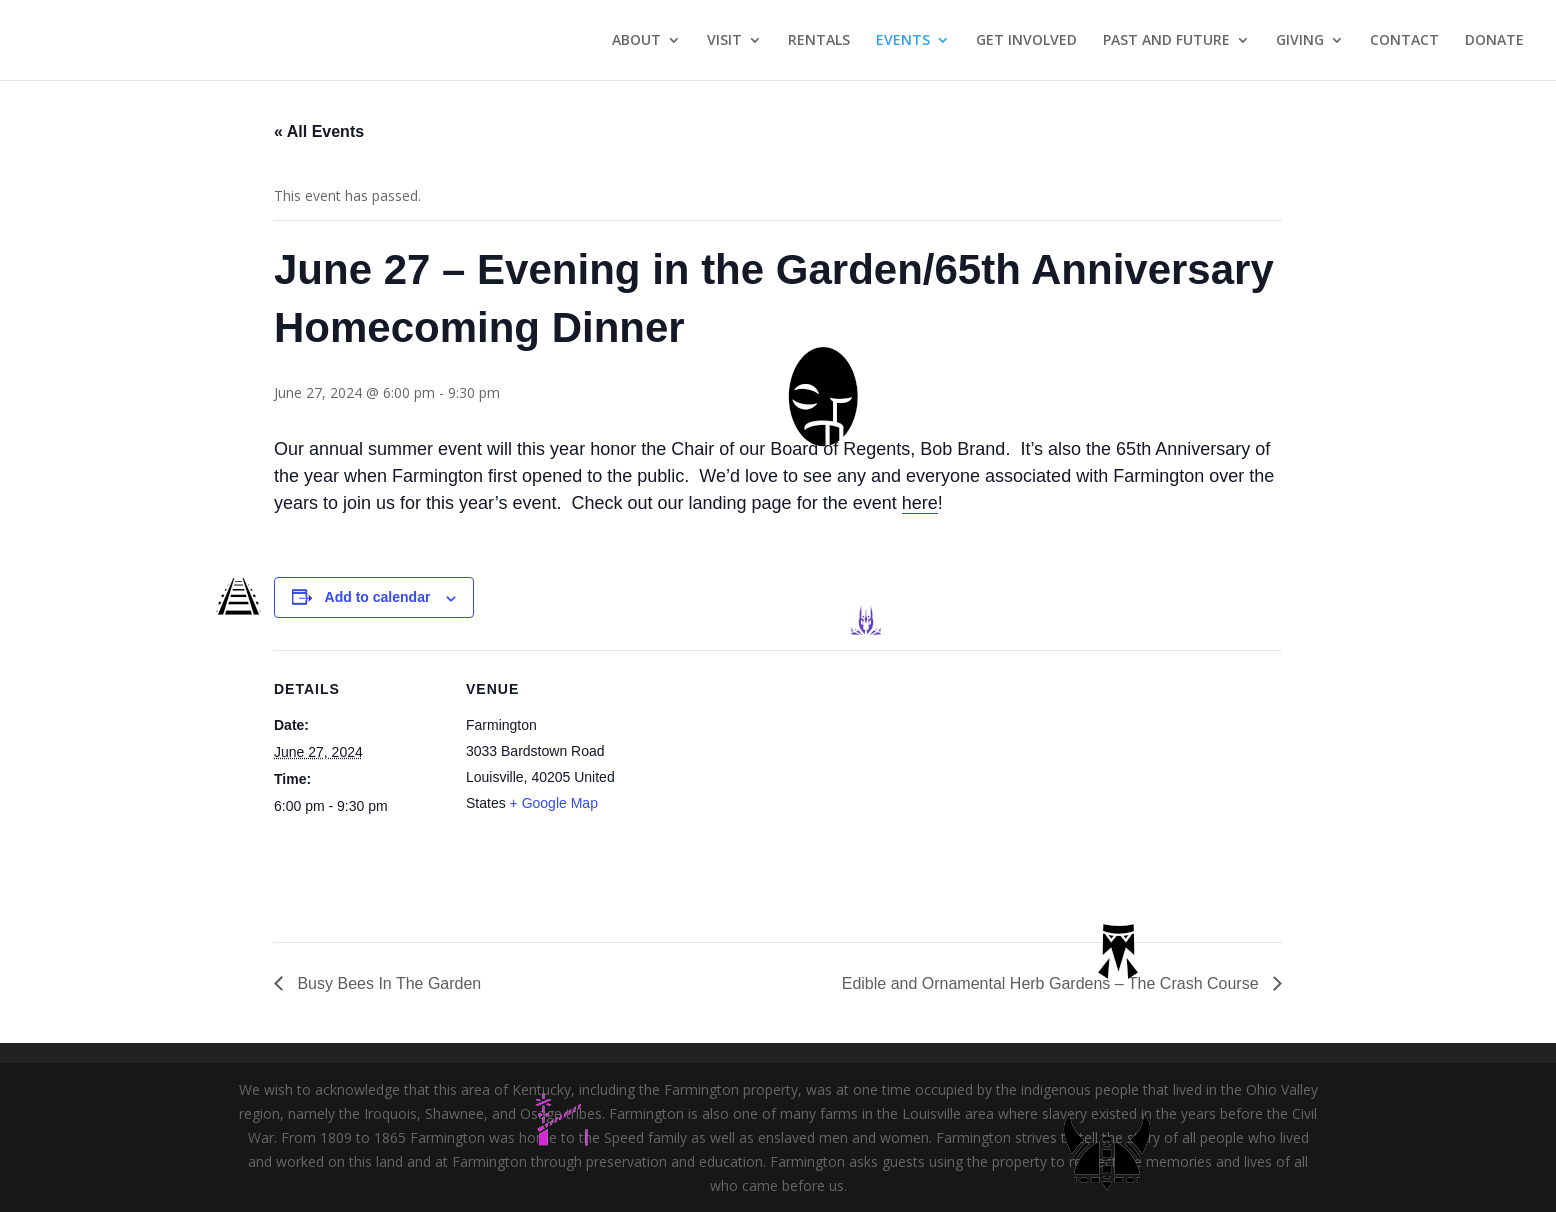 The width and height of the screenshot is (1556, 1212). I want to click on indicates a defeated or knocked out character, so click(821, 396).